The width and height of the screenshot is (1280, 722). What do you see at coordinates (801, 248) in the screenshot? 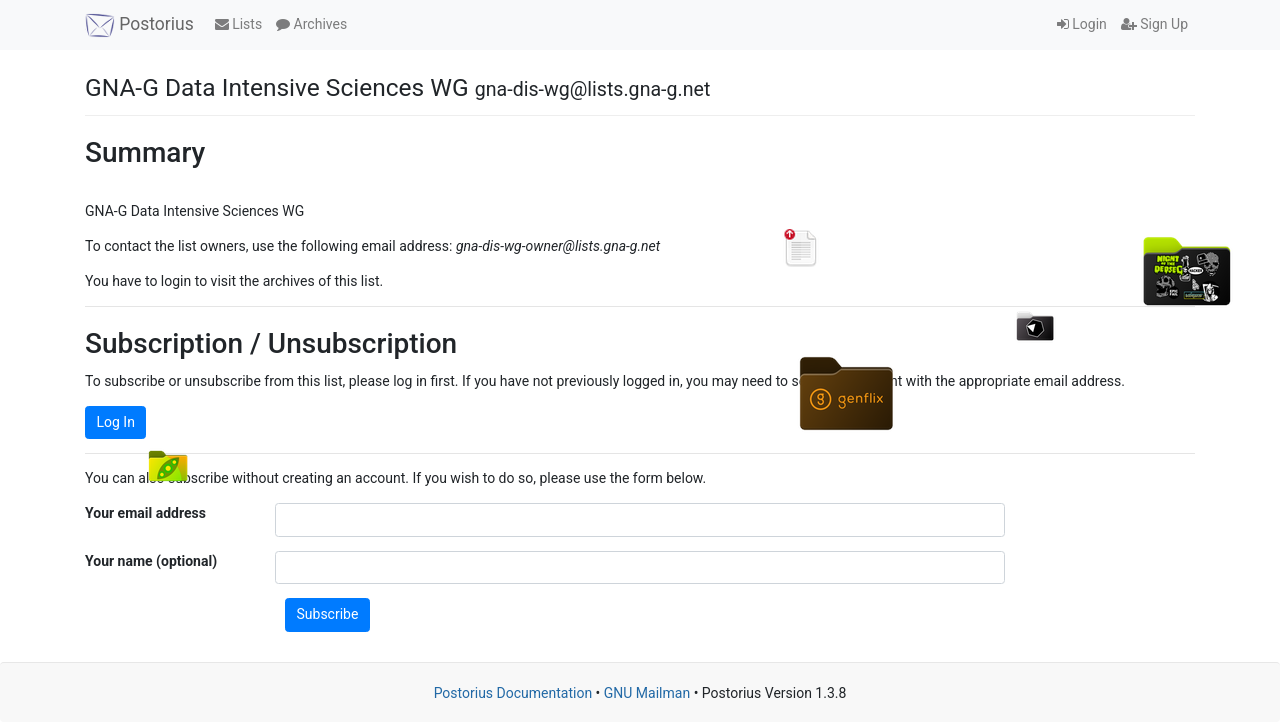
I see `send a file via bluetooth` at bounding box center [801, 248].